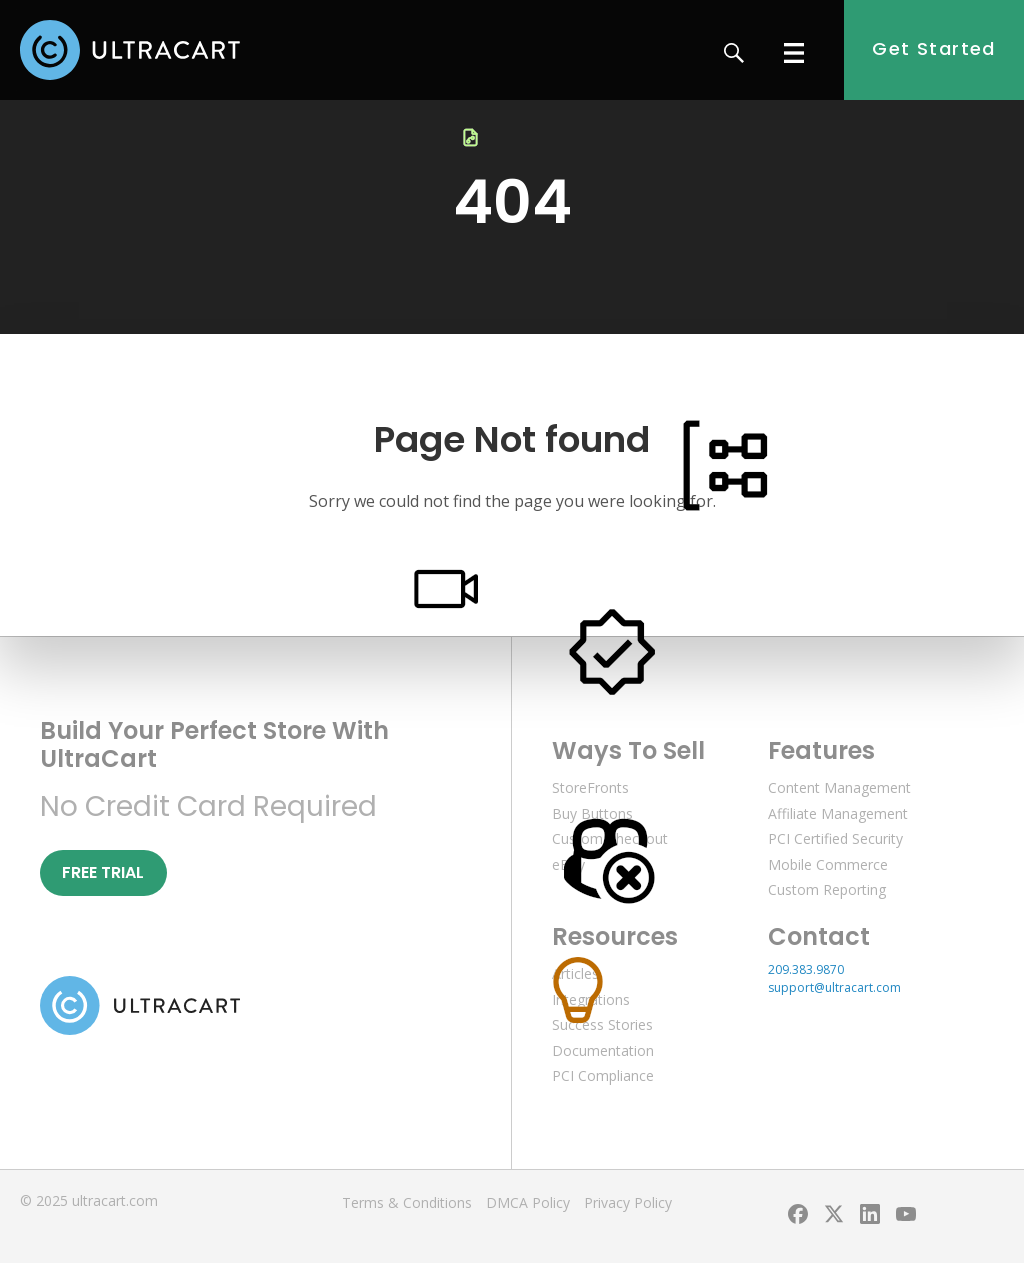  Describe the element at coordinates (470, 137) in the screenshot. I see `open a vector graphics file` at that location.